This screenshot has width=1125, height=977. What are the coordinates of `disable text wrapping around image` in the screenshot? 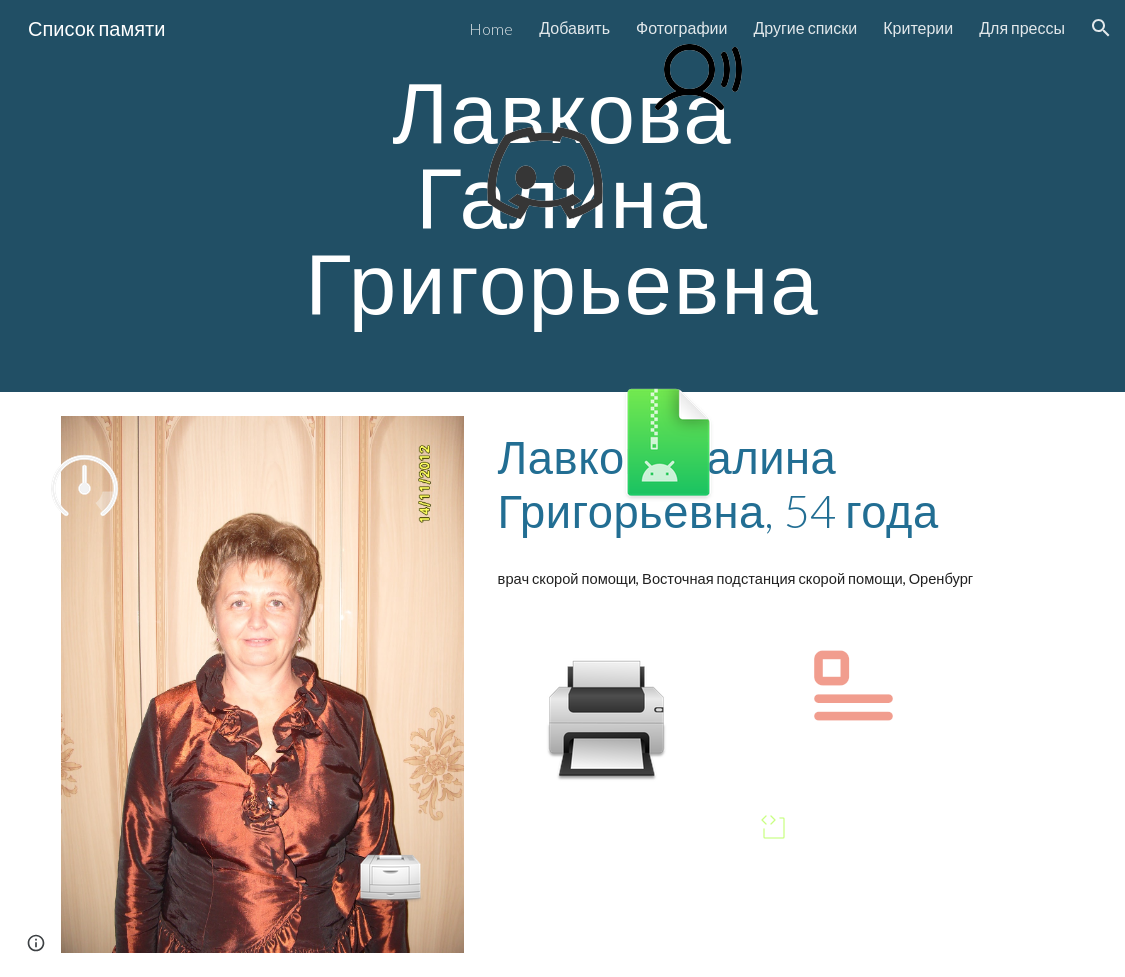 It's located at (853, 685).